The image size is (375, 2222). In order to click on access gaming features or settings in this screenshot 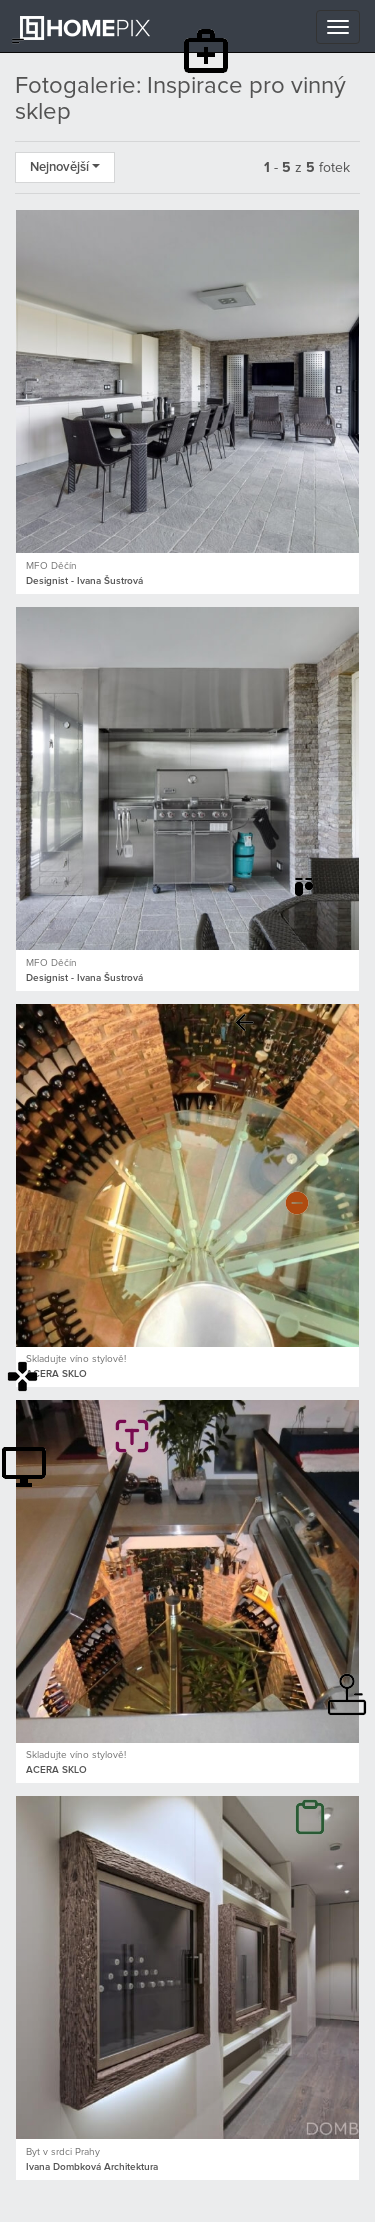, I will do `click(22, 1376)`.